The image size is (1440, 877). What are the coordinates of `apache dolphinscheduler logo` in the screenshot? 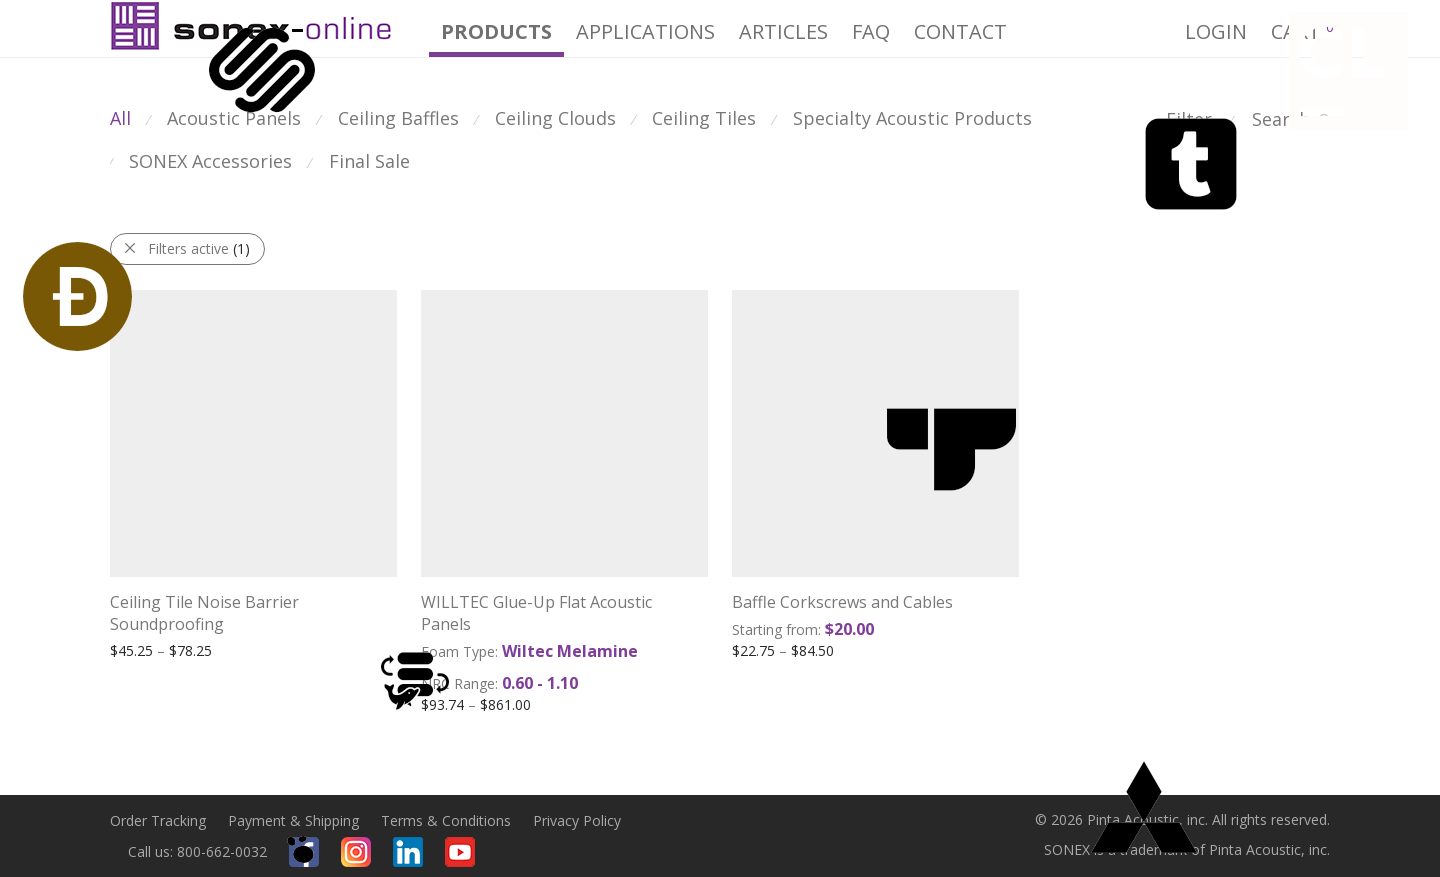 It's located at (415, 681).